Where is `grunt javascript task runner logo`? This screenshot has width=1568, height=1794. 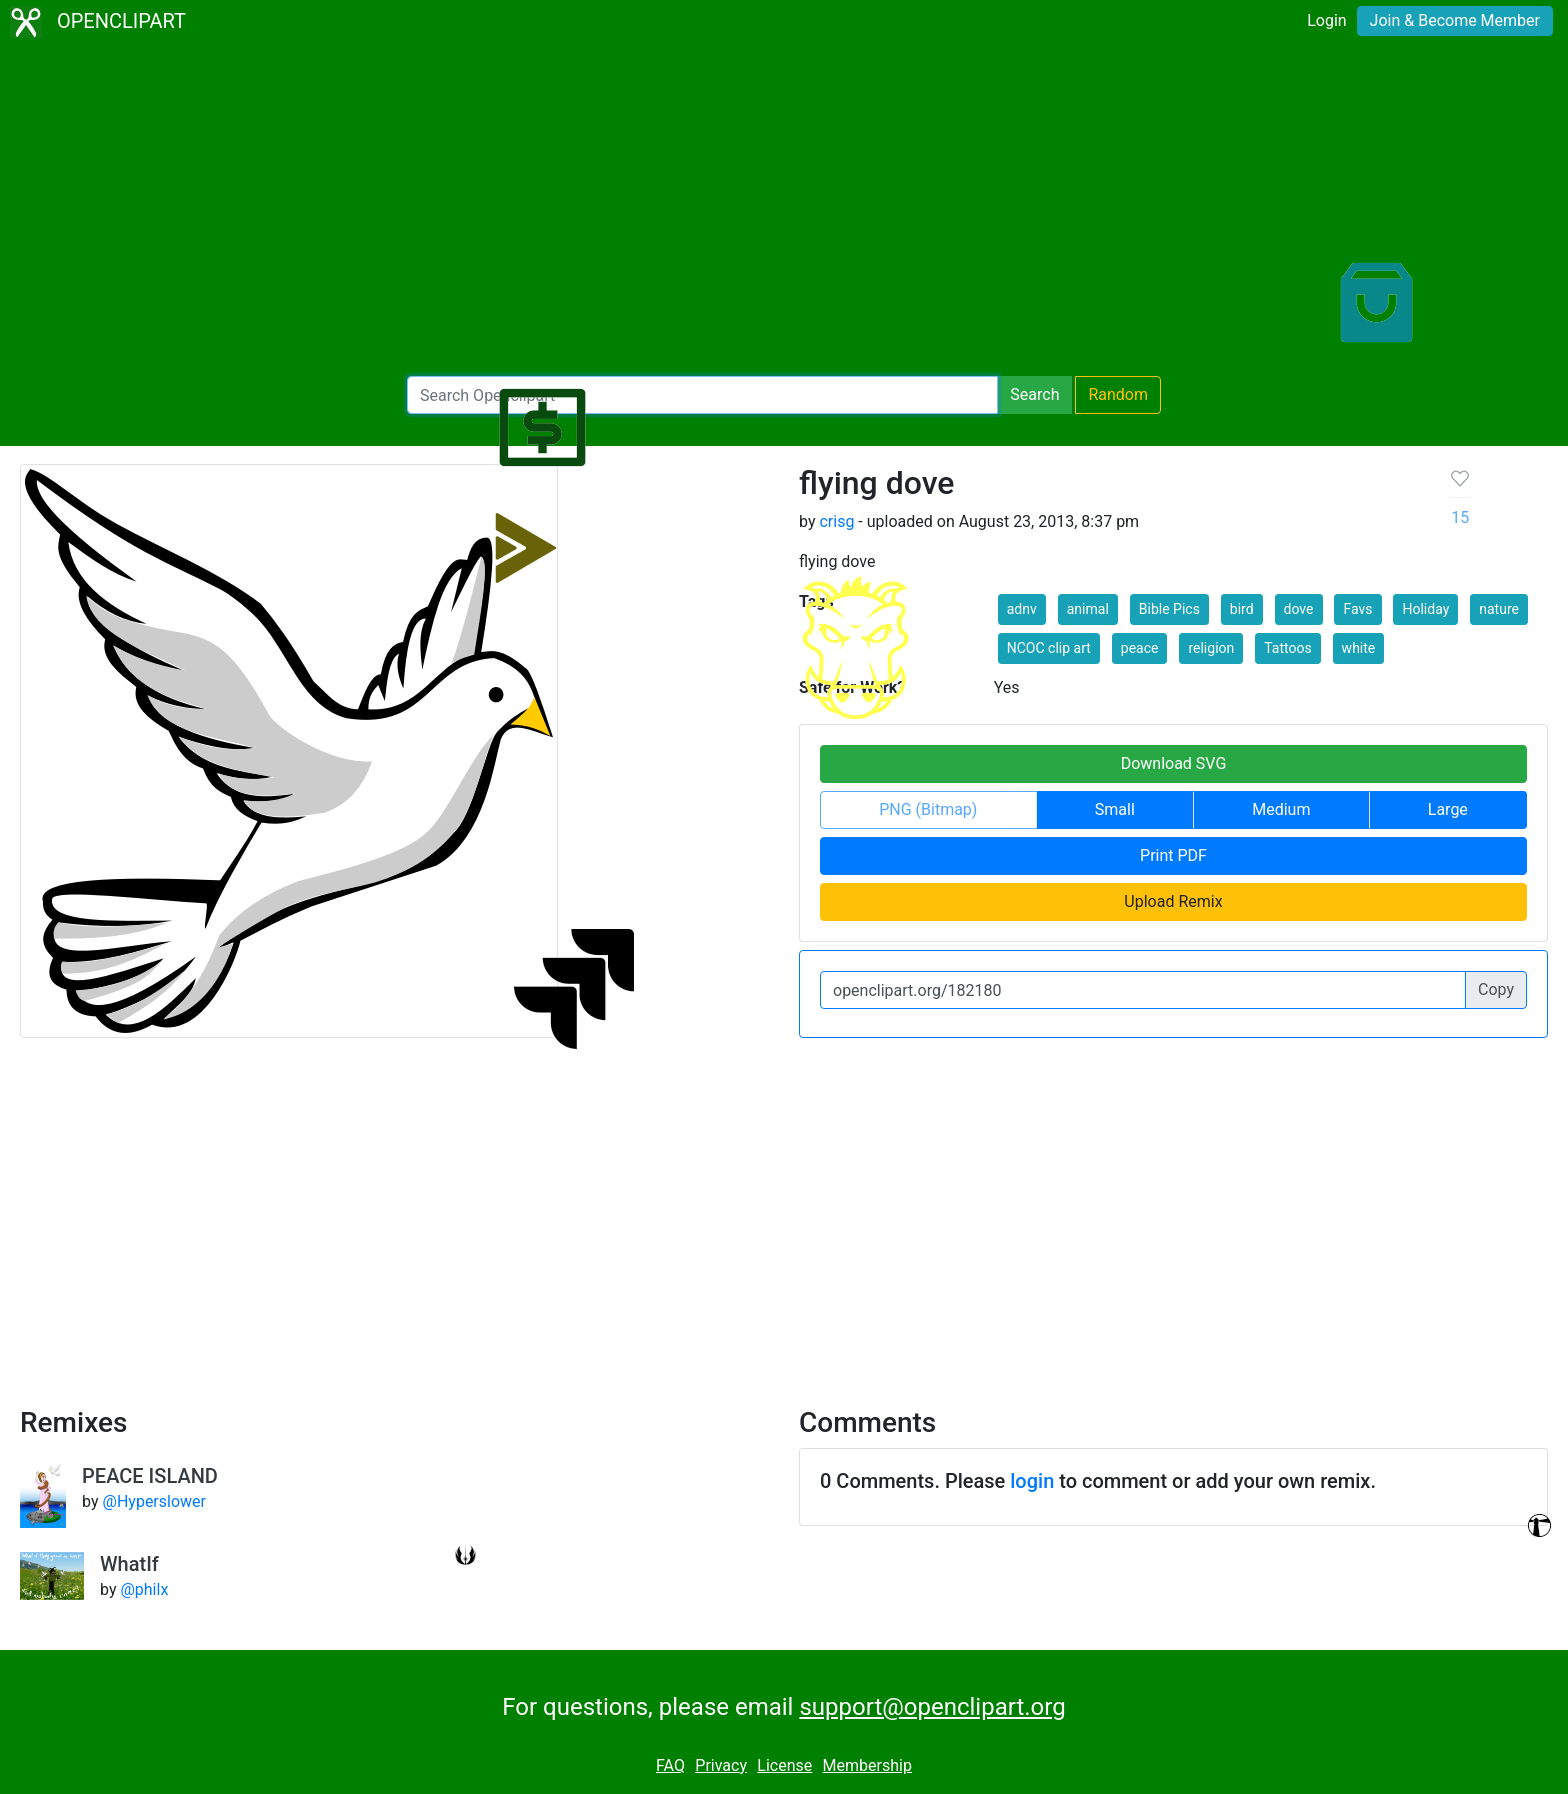
grunt javascript task runner logo is located at coordinates (855, 647).